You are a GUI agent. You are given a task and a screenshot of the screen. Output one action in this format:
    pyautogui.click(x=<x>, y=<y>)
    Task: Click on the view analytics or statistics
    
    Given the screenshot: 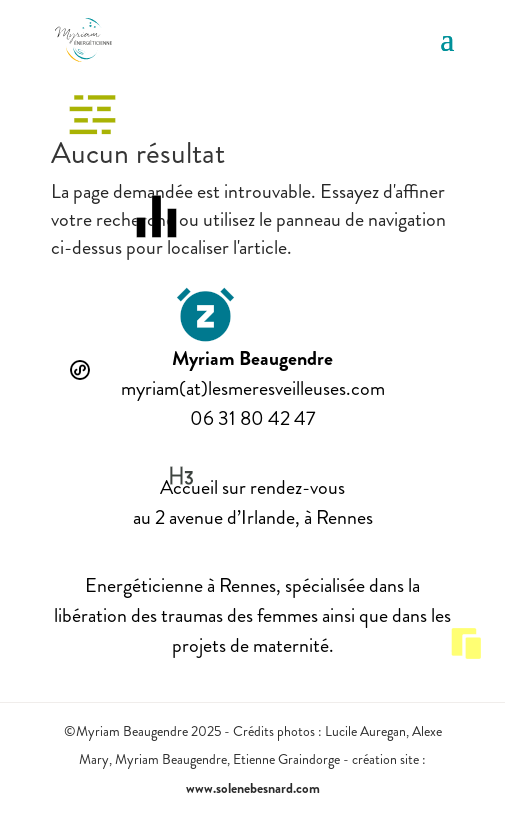 What is the action you would take?
    pyautogui.click(x=156, y=217)
    